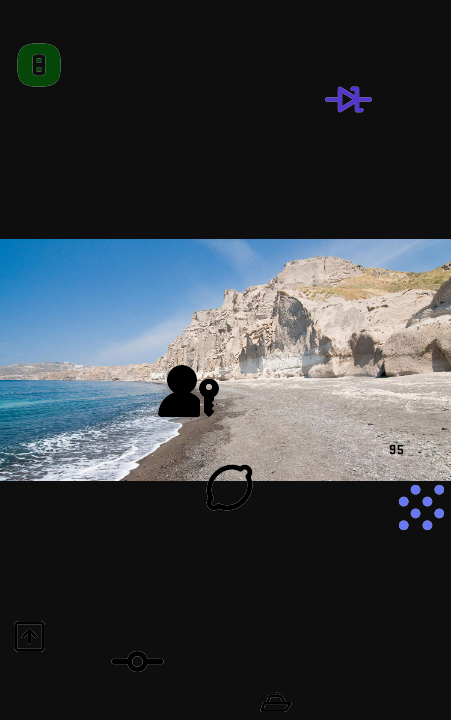 This screenshot has width=451, height=720. What do you see at coordinates (188, 393) in the screenshot?
I see `sign in with passkey authentication` at bounding box center [188, 393].